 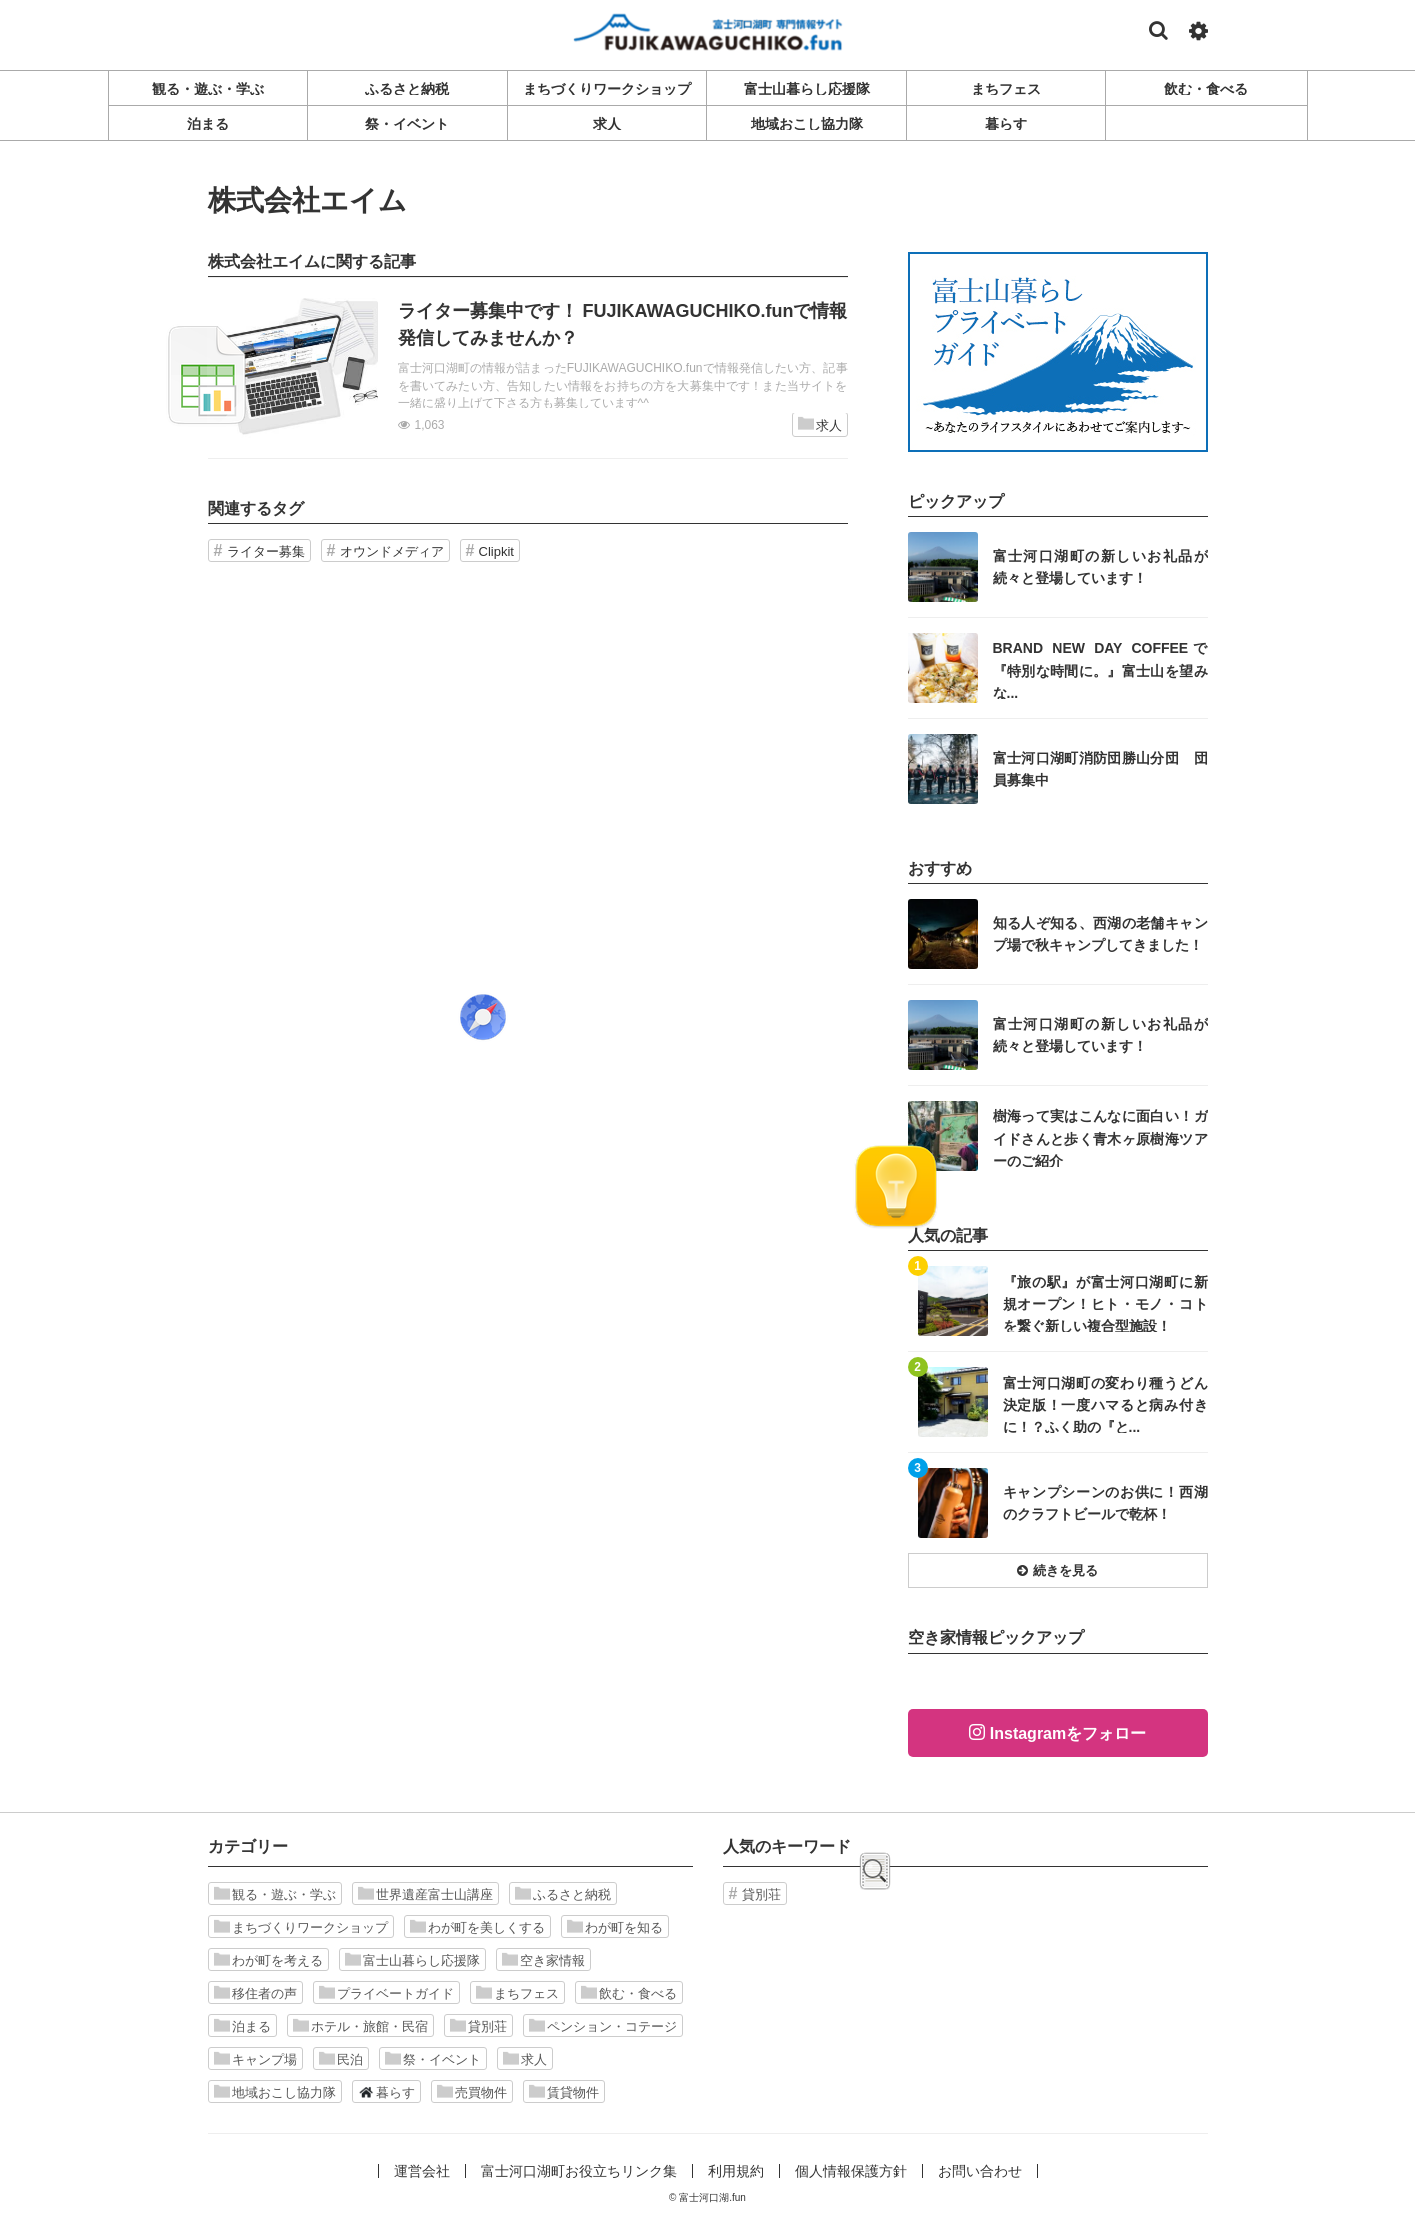 What do you see at coordinates (875, 1871) in the screenshot?
I see `open system log viewer` at bounding box center [875, 1871].